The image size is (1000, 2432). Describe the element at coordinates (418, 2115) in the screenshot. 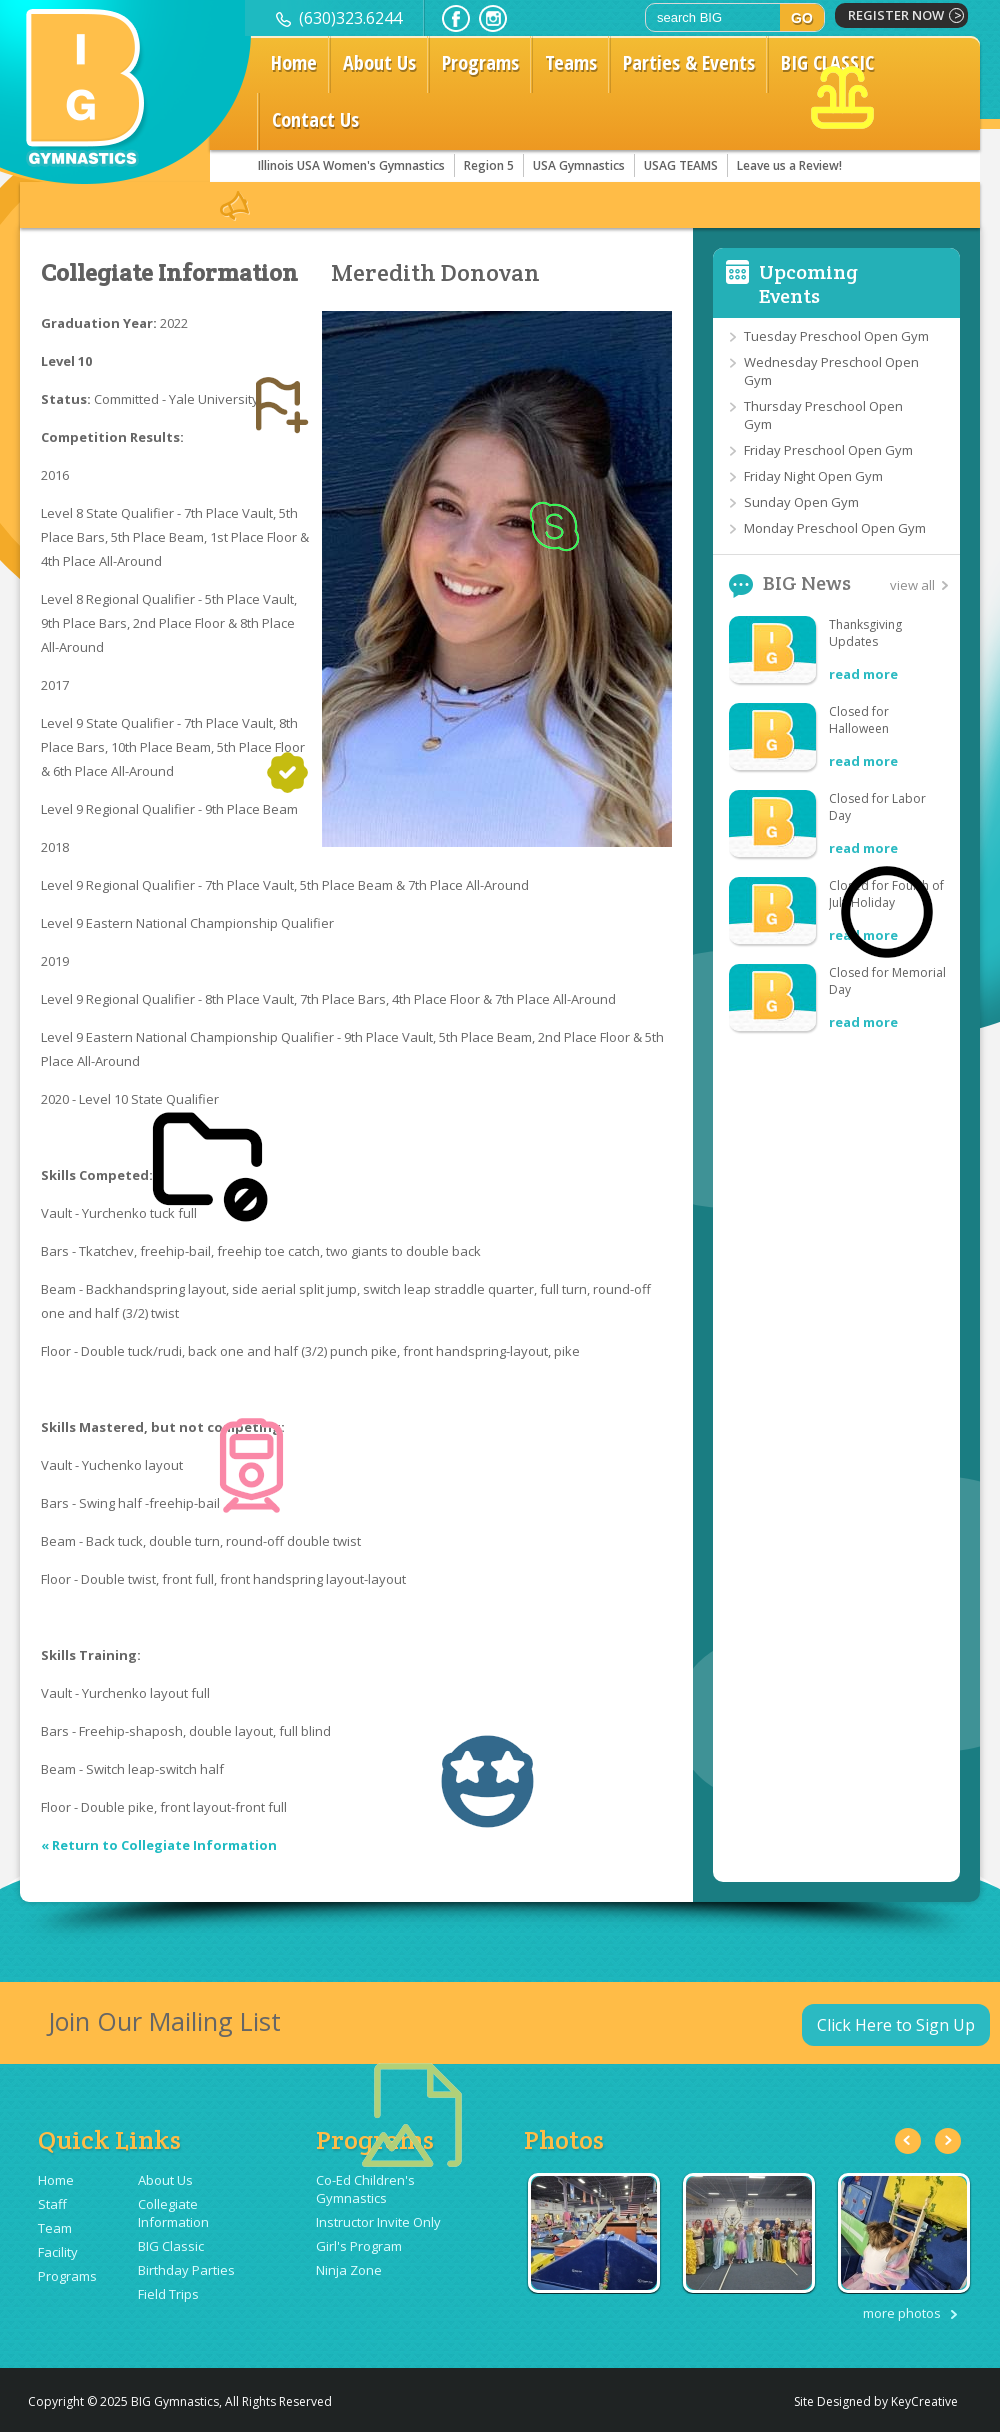

I see `view image file` at that location.